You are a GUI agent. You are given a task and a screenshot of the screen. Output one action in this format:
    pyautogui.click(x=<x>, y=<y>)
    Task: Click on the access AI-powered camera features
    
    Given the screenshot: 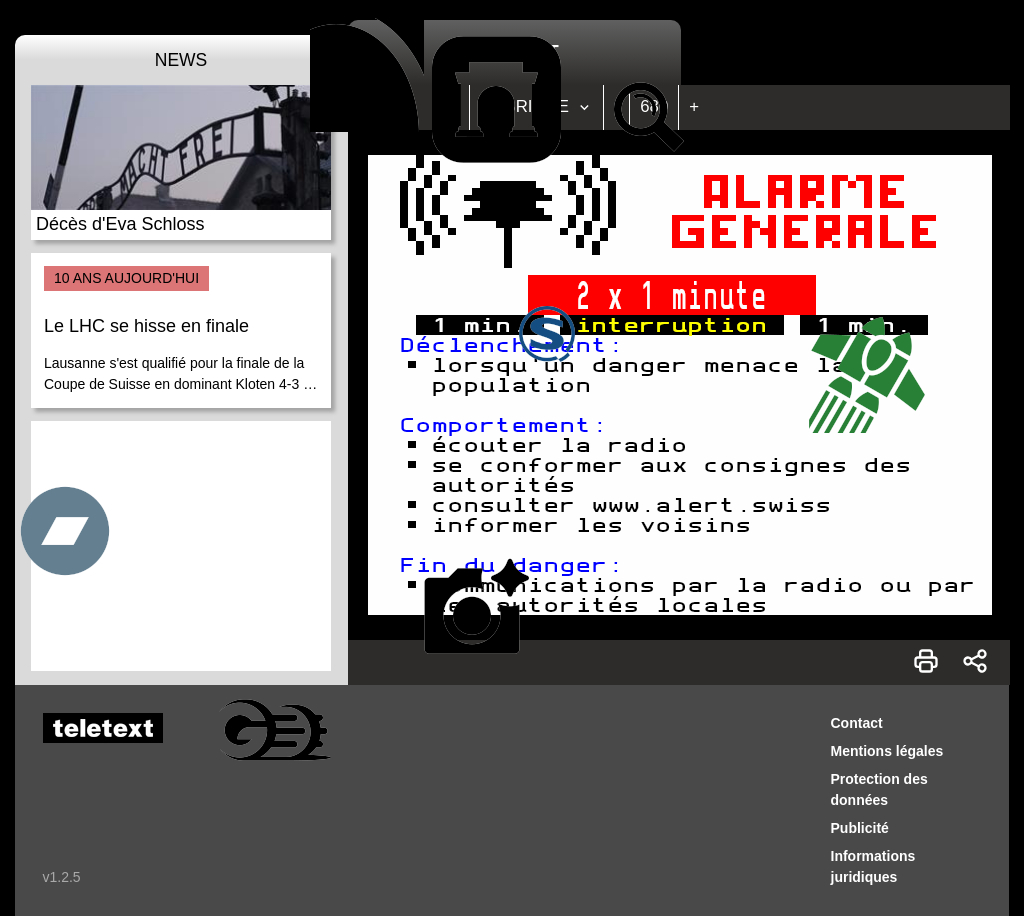 What is the action you would take?
    pyautogui.click(x=472, y=611)
    